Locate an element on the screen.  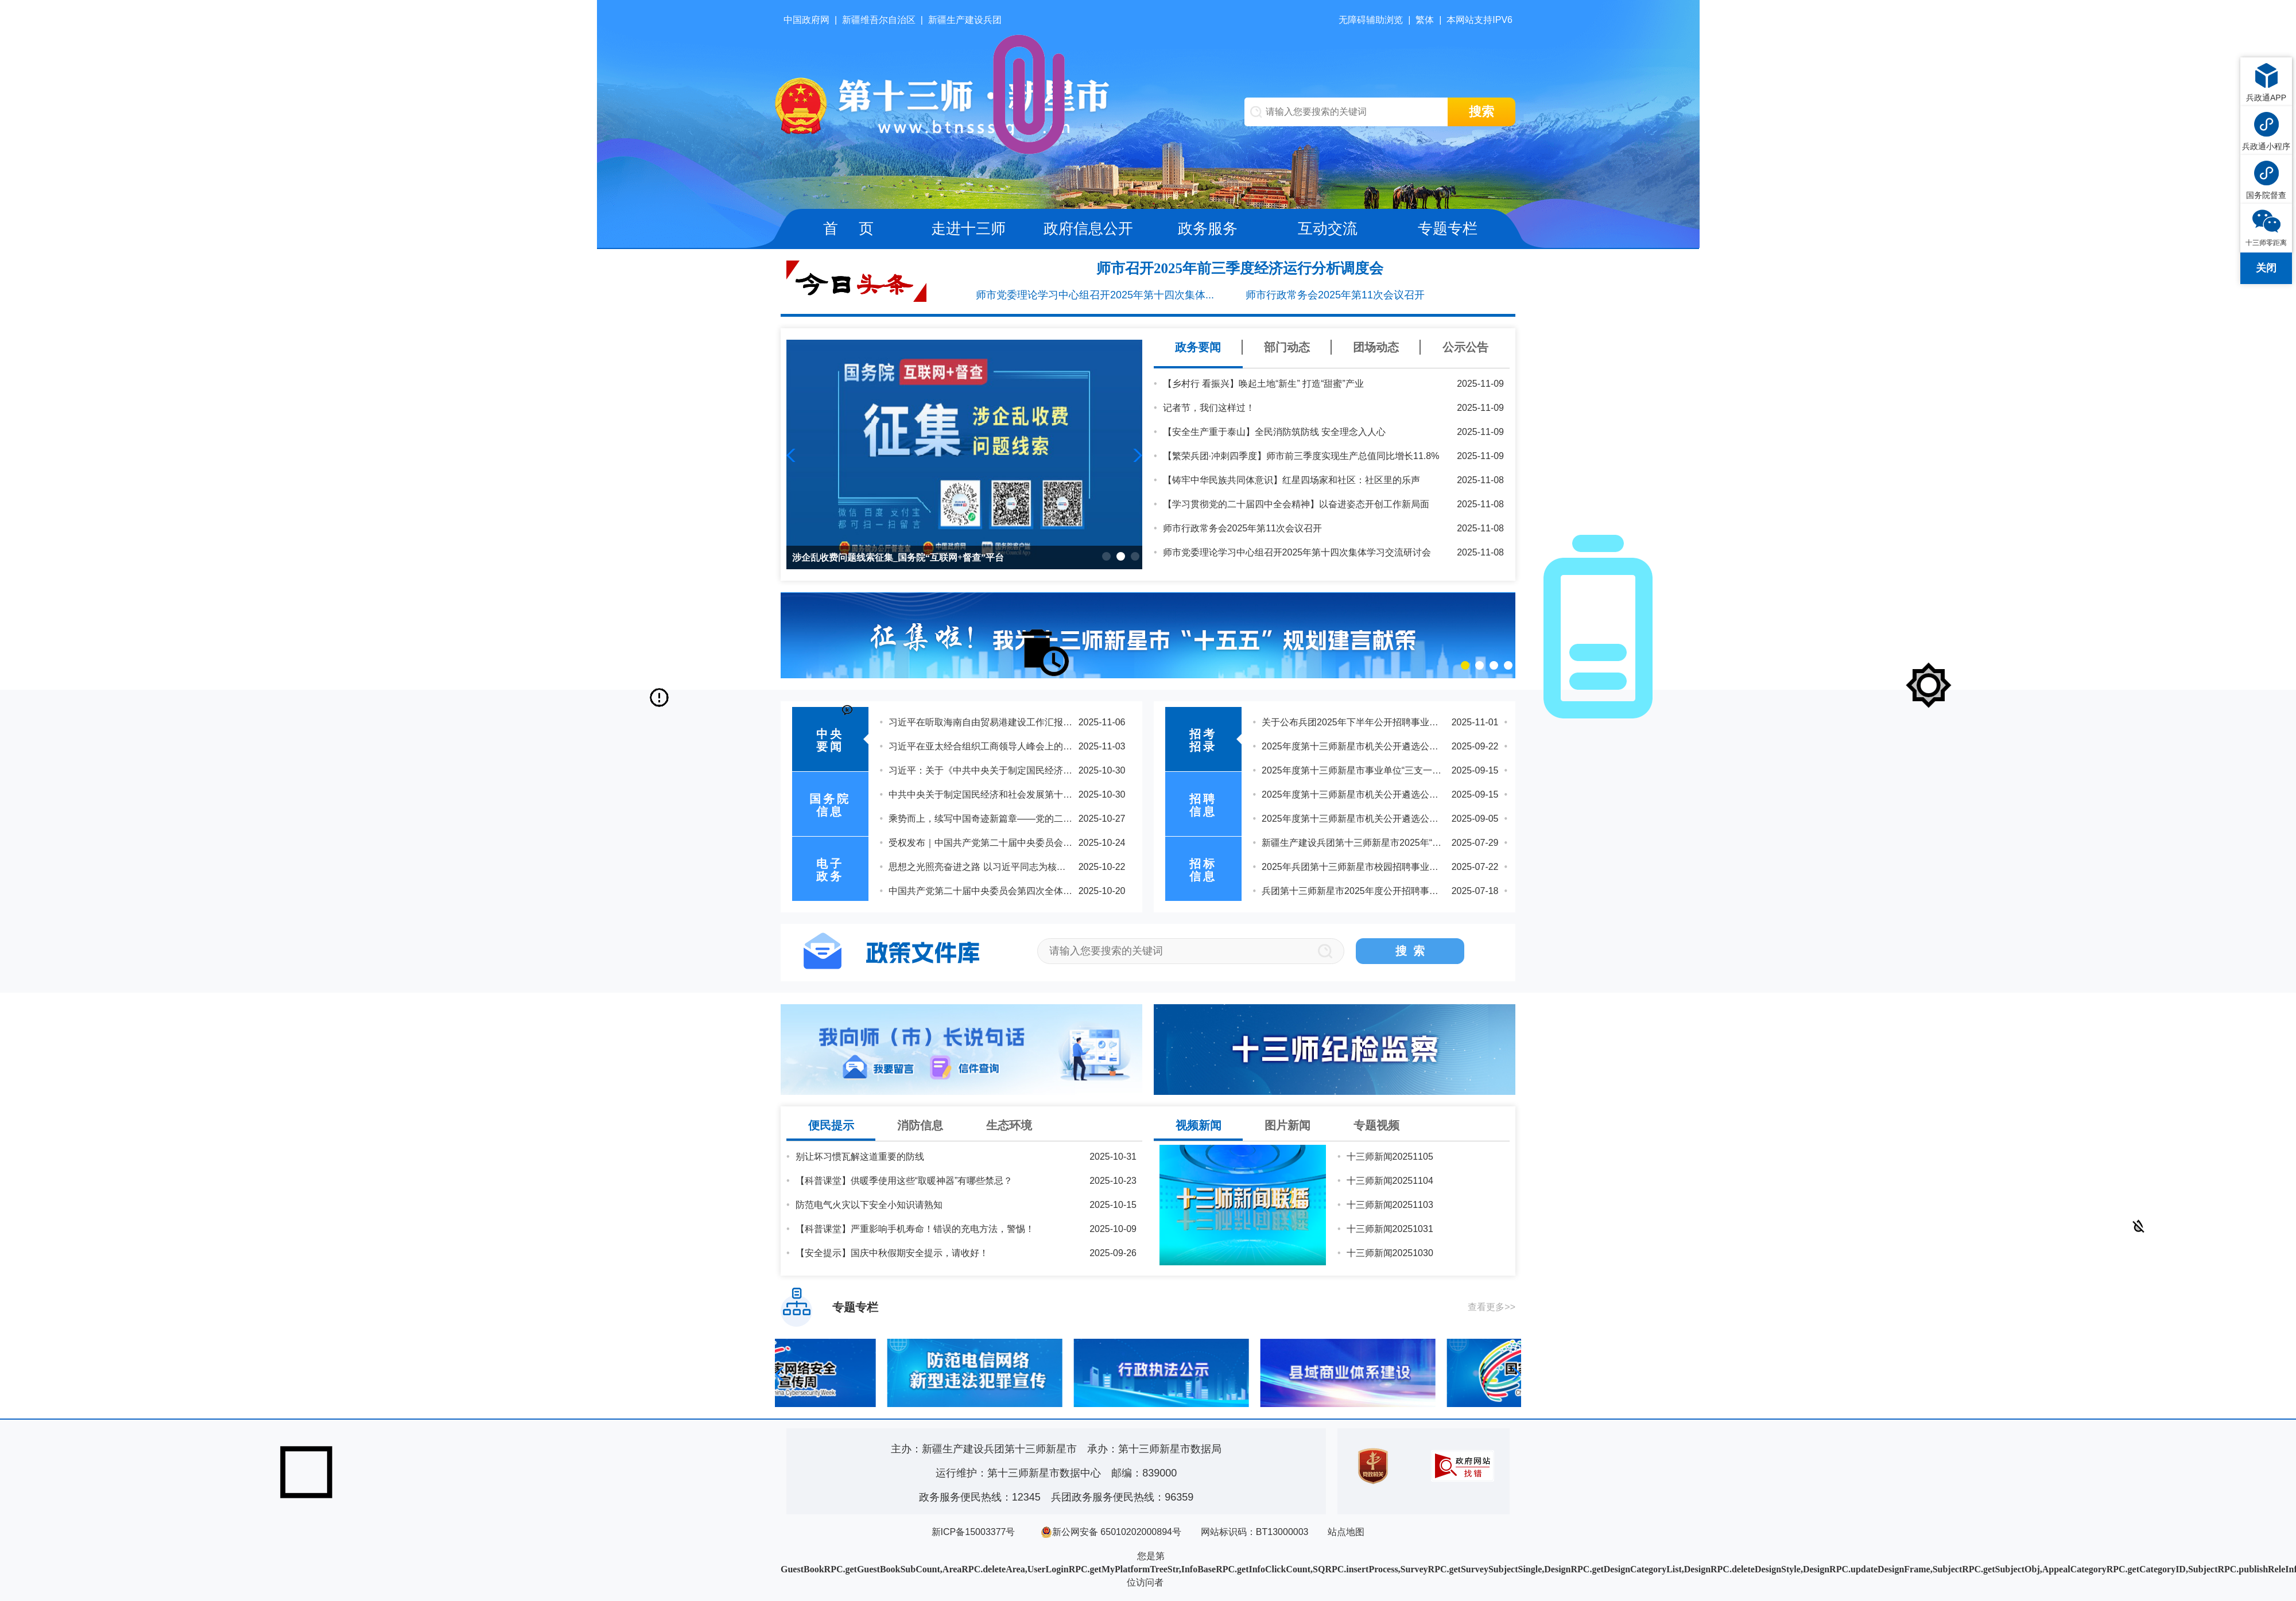
maximize the current window is located at coordinates (306, 1472).